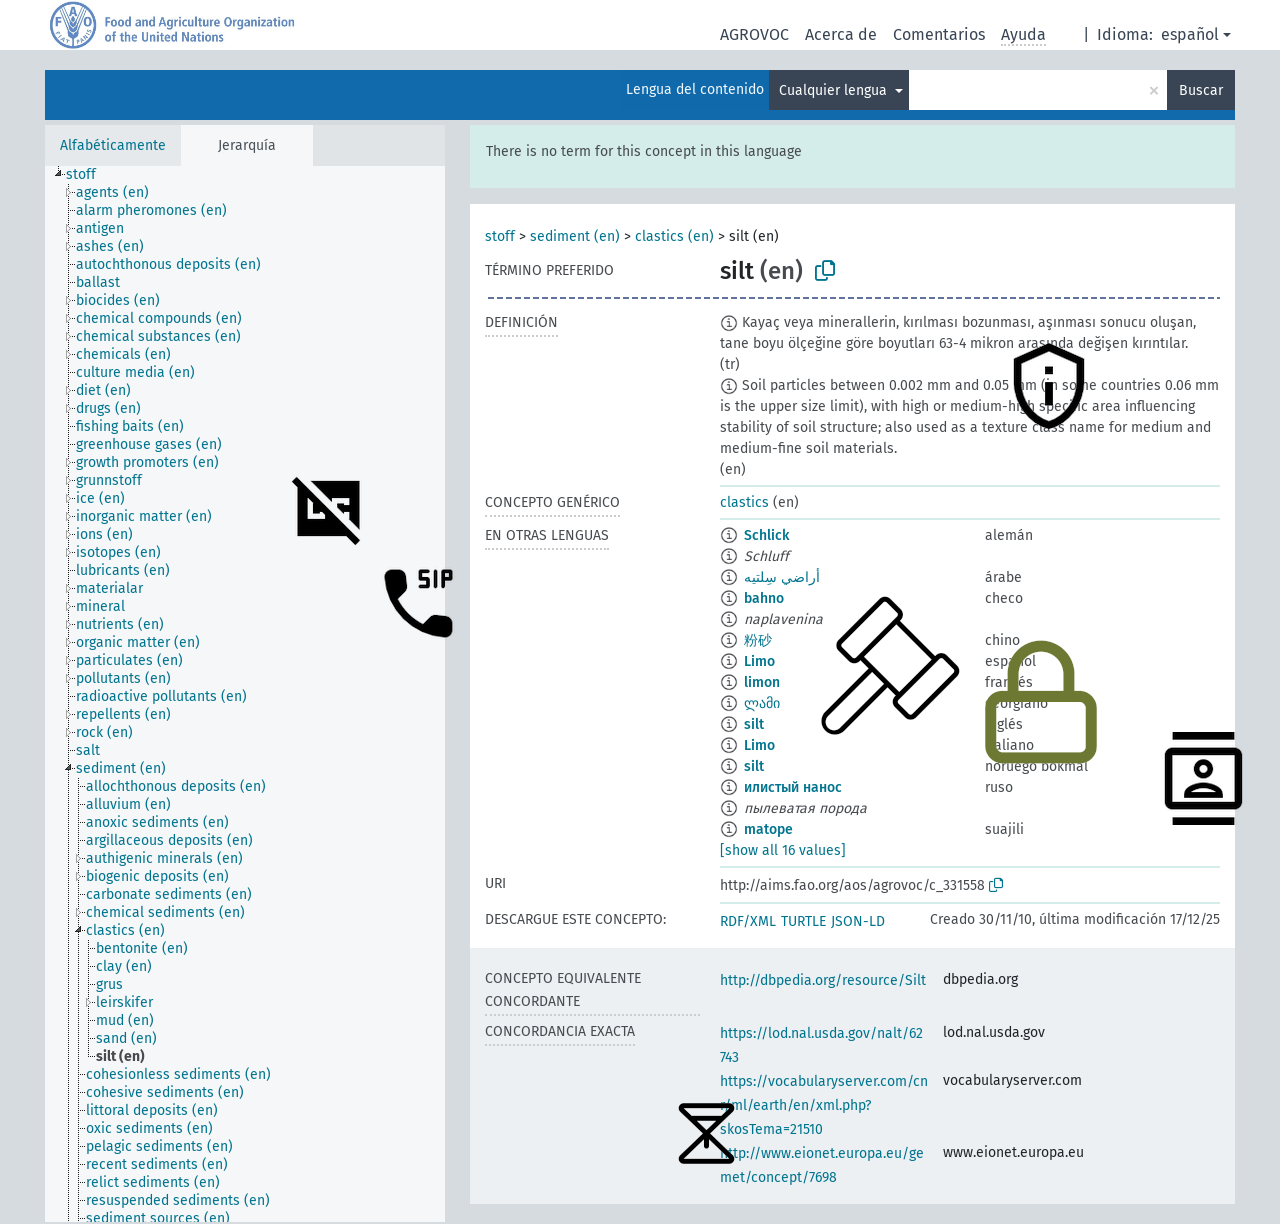  What do you see at coordinates (1041, 702) in the screenshot?
I see `lock or secure this item` at bounding box center [1041, 702].